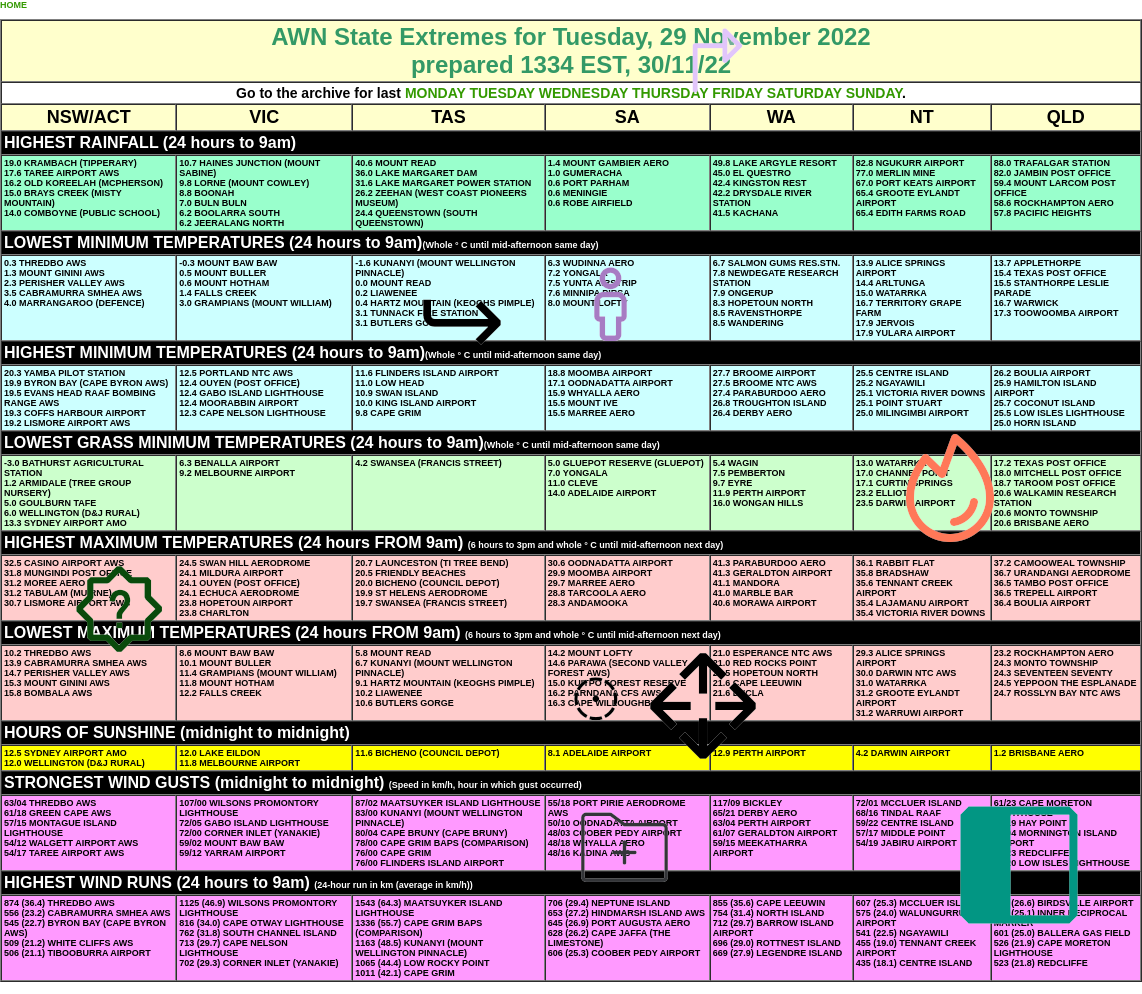 The height and width of the screenshot is (994, 1142). What do you see at coordinates (610, 305) in the screenshot?
I see `view your profile` at bounding box center [610, 305].